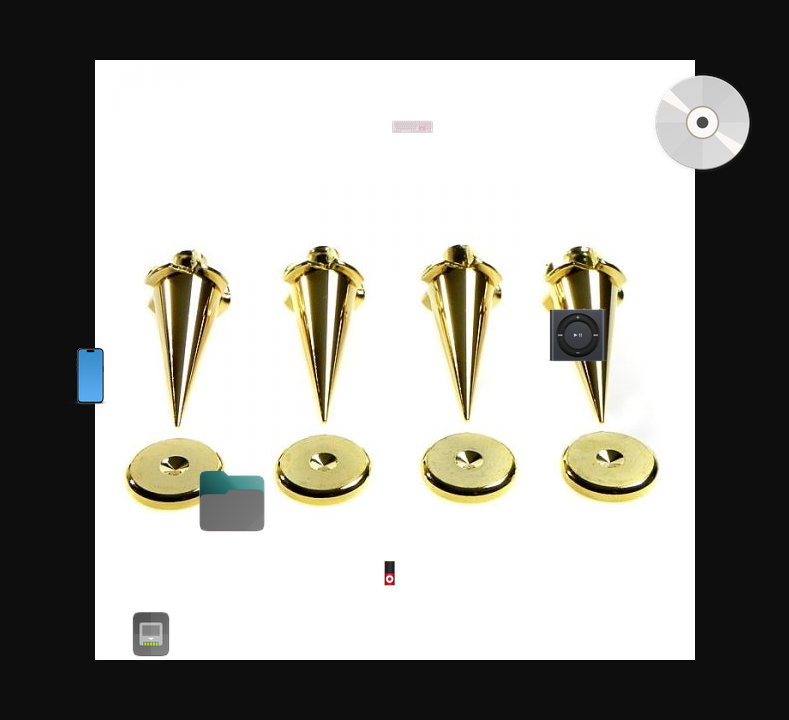  Describe the element at coordinates (389, 573) in the screenshot. I see `sync music to your iPod nano` at that location.